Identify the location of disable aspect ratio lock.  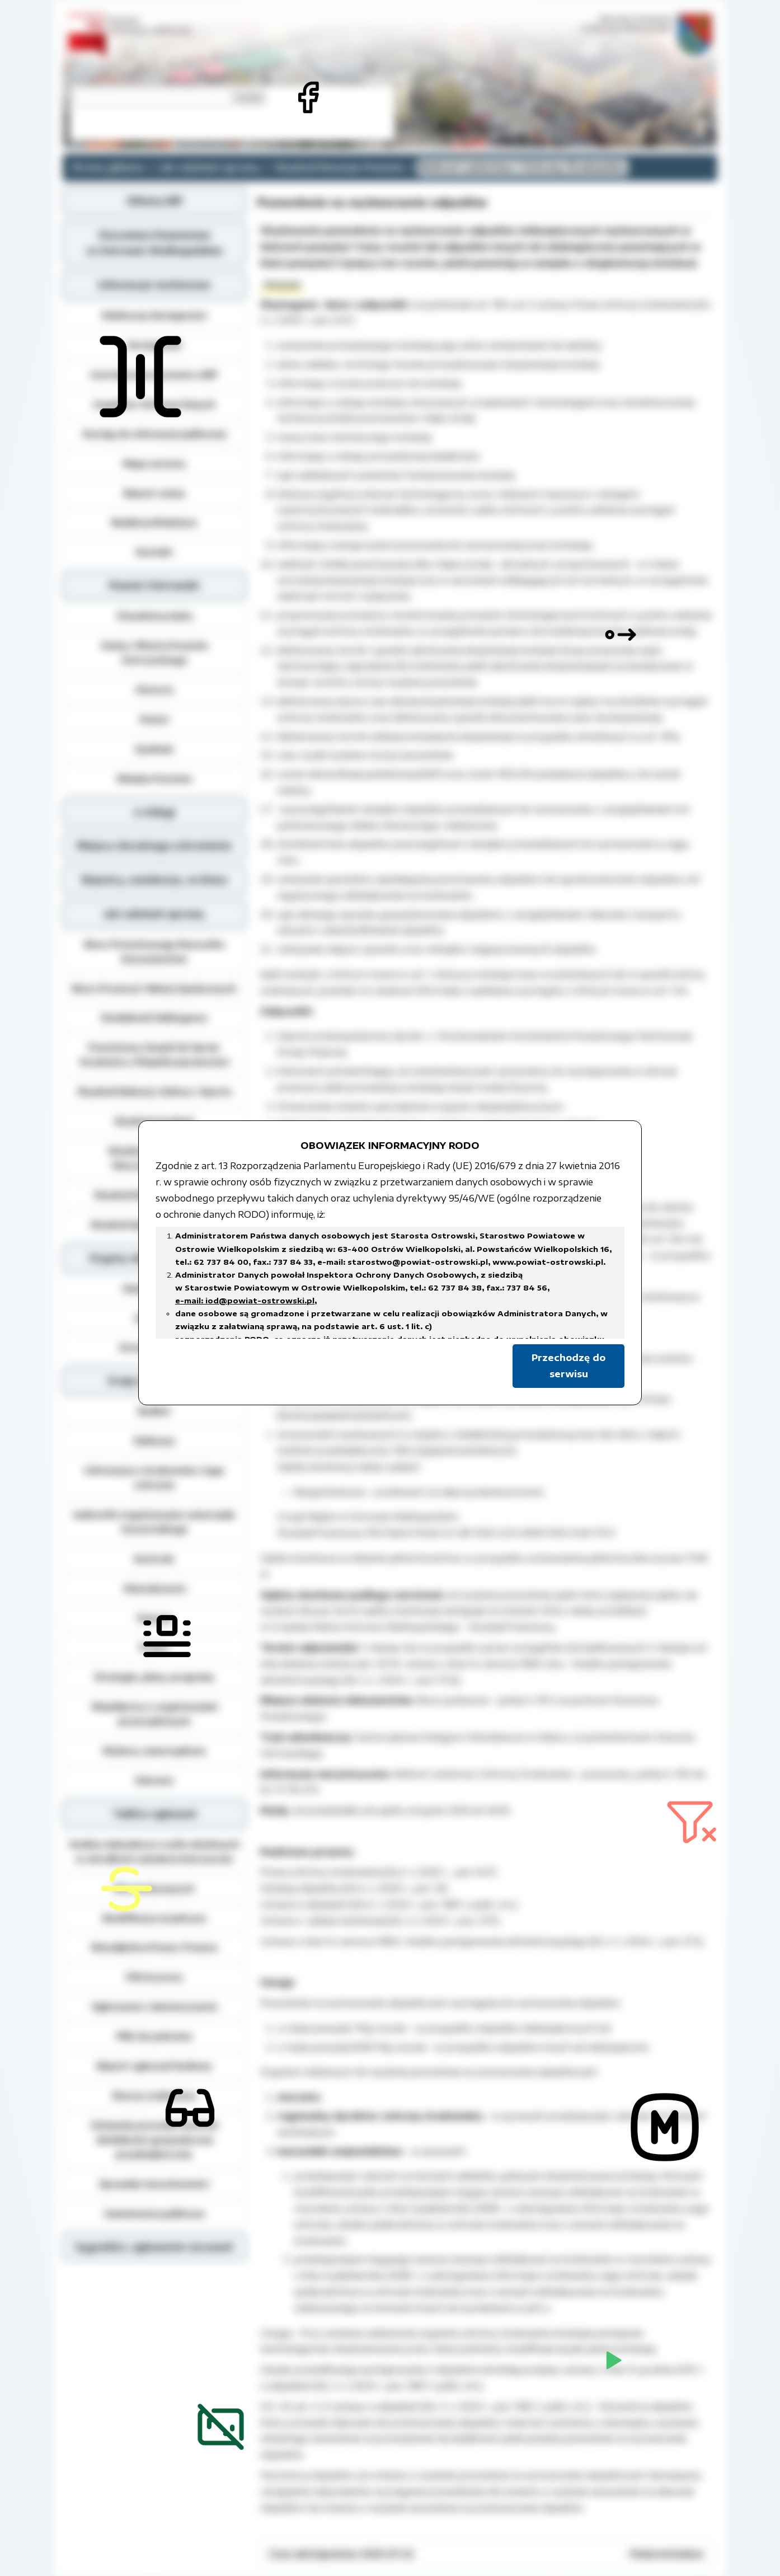
(220, 2427).